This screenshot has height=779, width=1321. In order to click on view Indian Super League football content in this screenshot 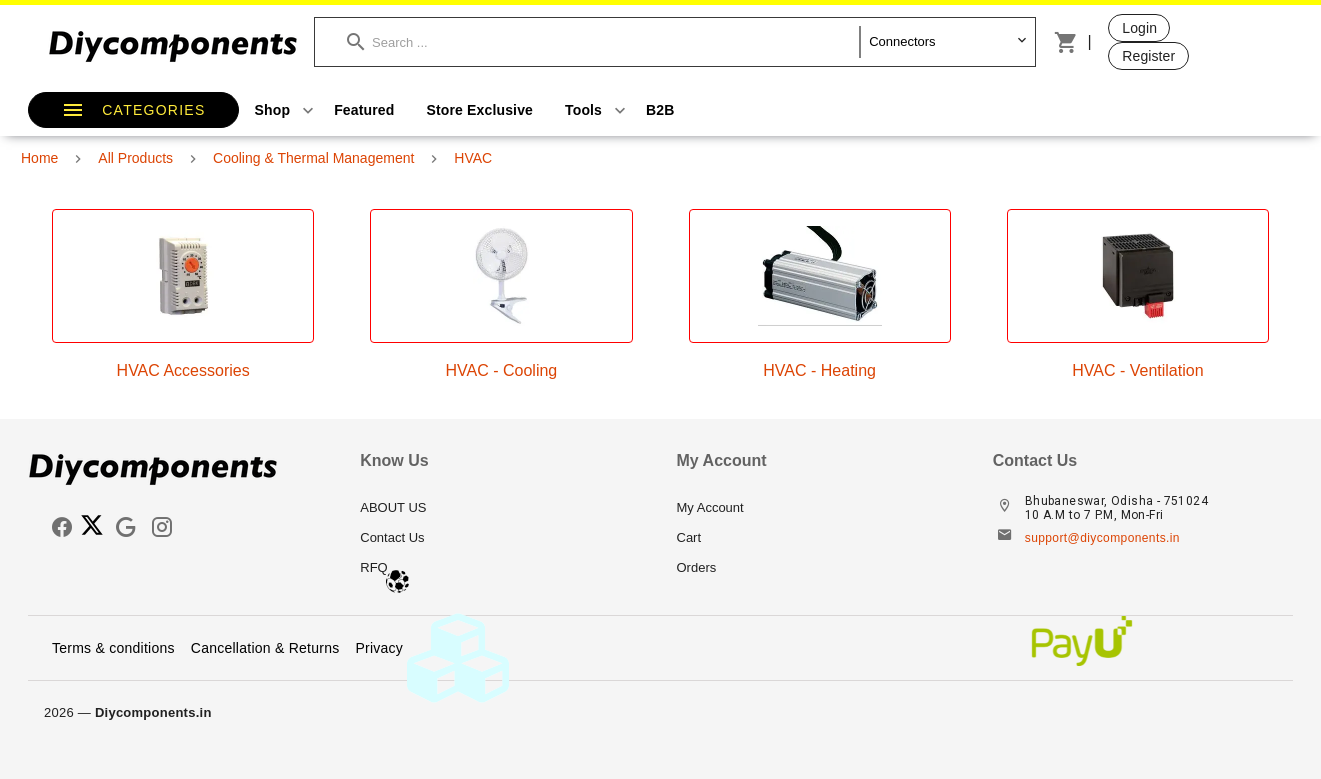, I will do `click(397, 581)`.